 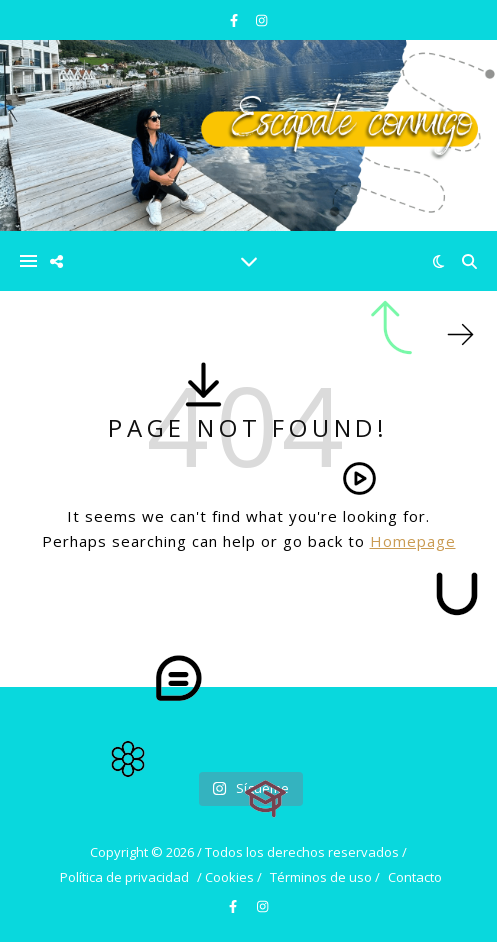 I want to click on navigate to the next item or screen, so click(x=460, y=334).